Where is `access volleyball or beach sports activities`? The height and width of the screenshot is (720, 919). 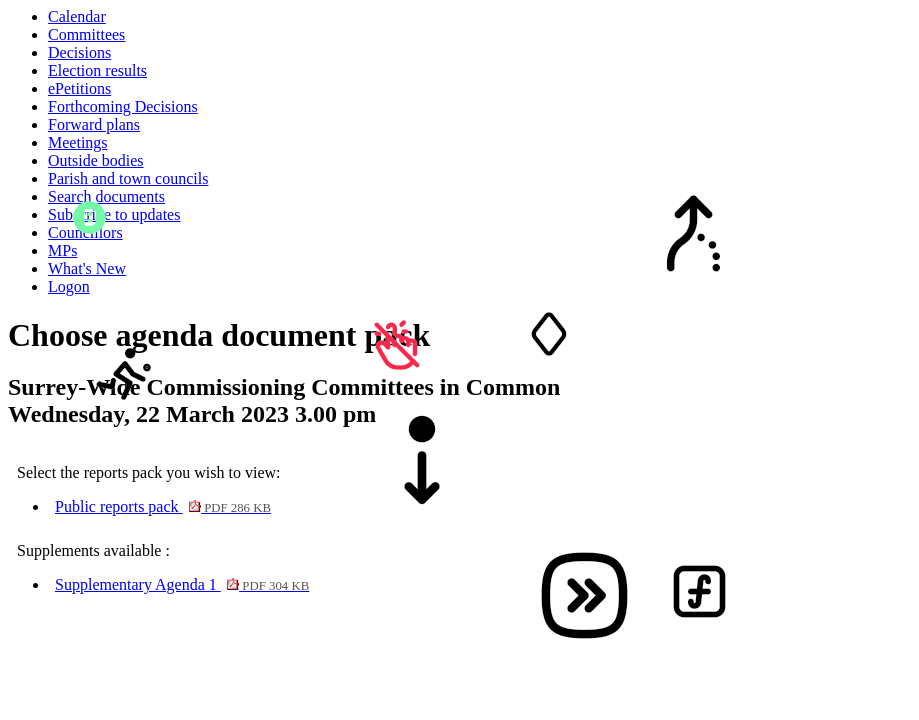 access volleyball or beach sports activities is located at coordinates (125, 374).